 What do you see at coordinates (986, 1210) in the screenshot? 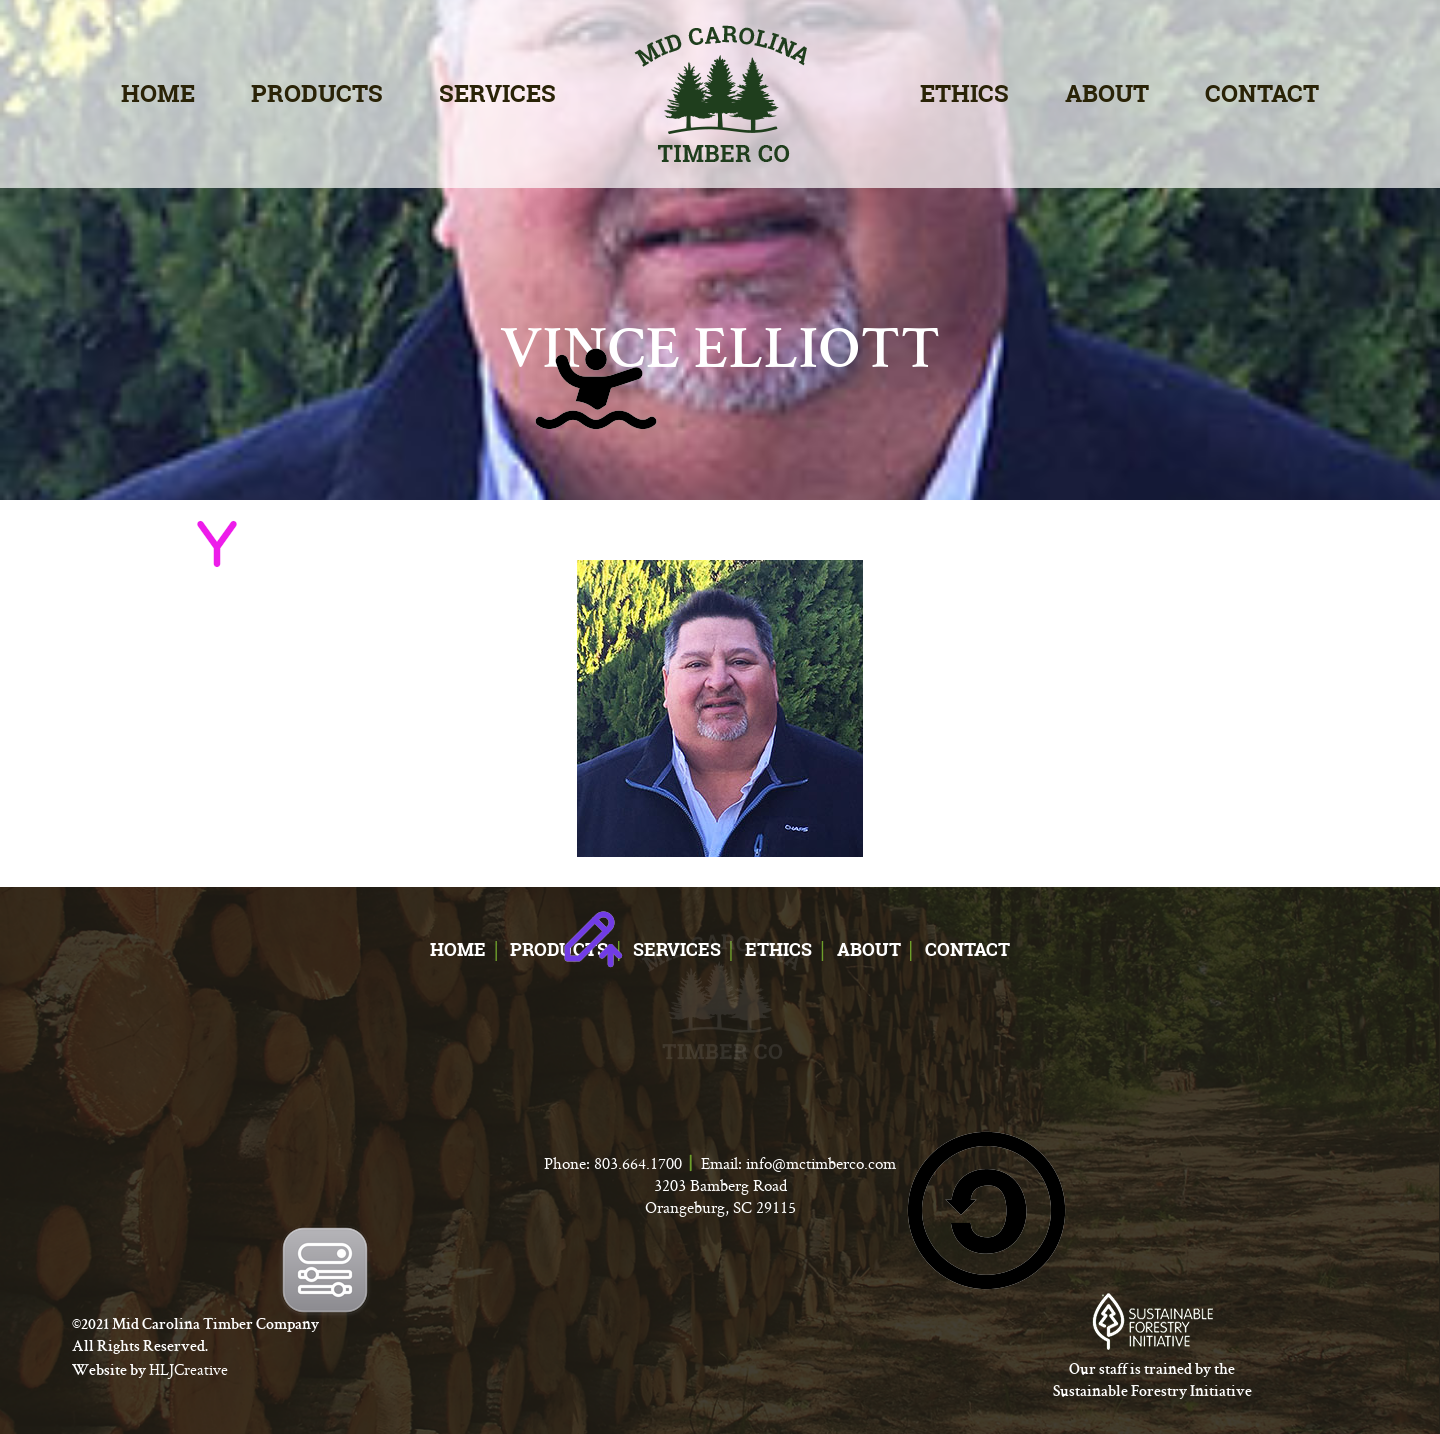
I see `indicates content shared under creative commons share-alike license` at bounding box center [986, 1210].